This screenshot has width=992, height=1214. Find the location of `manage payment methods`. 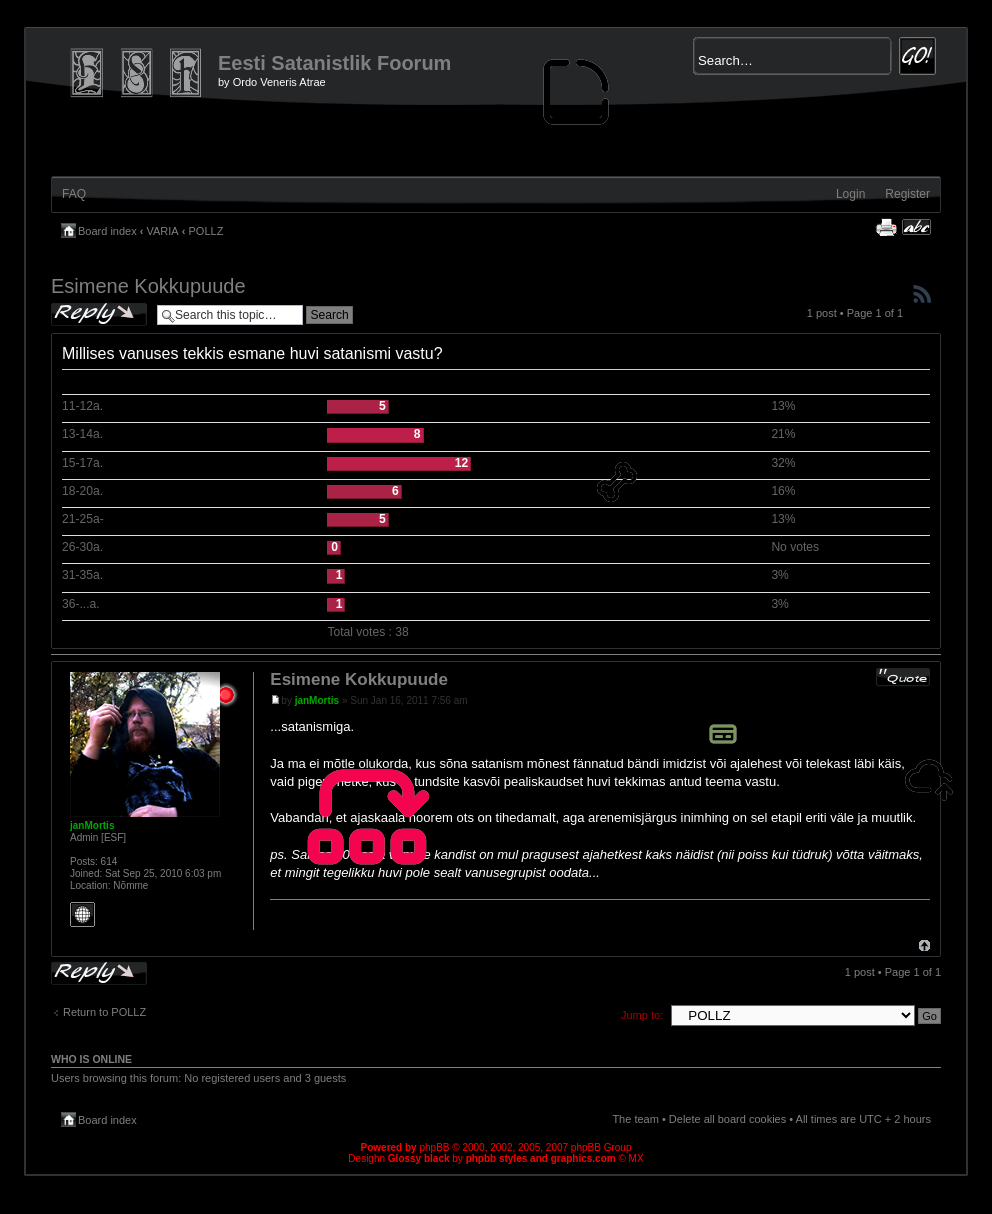

manage payment methods is located at coordinates (723, 734).